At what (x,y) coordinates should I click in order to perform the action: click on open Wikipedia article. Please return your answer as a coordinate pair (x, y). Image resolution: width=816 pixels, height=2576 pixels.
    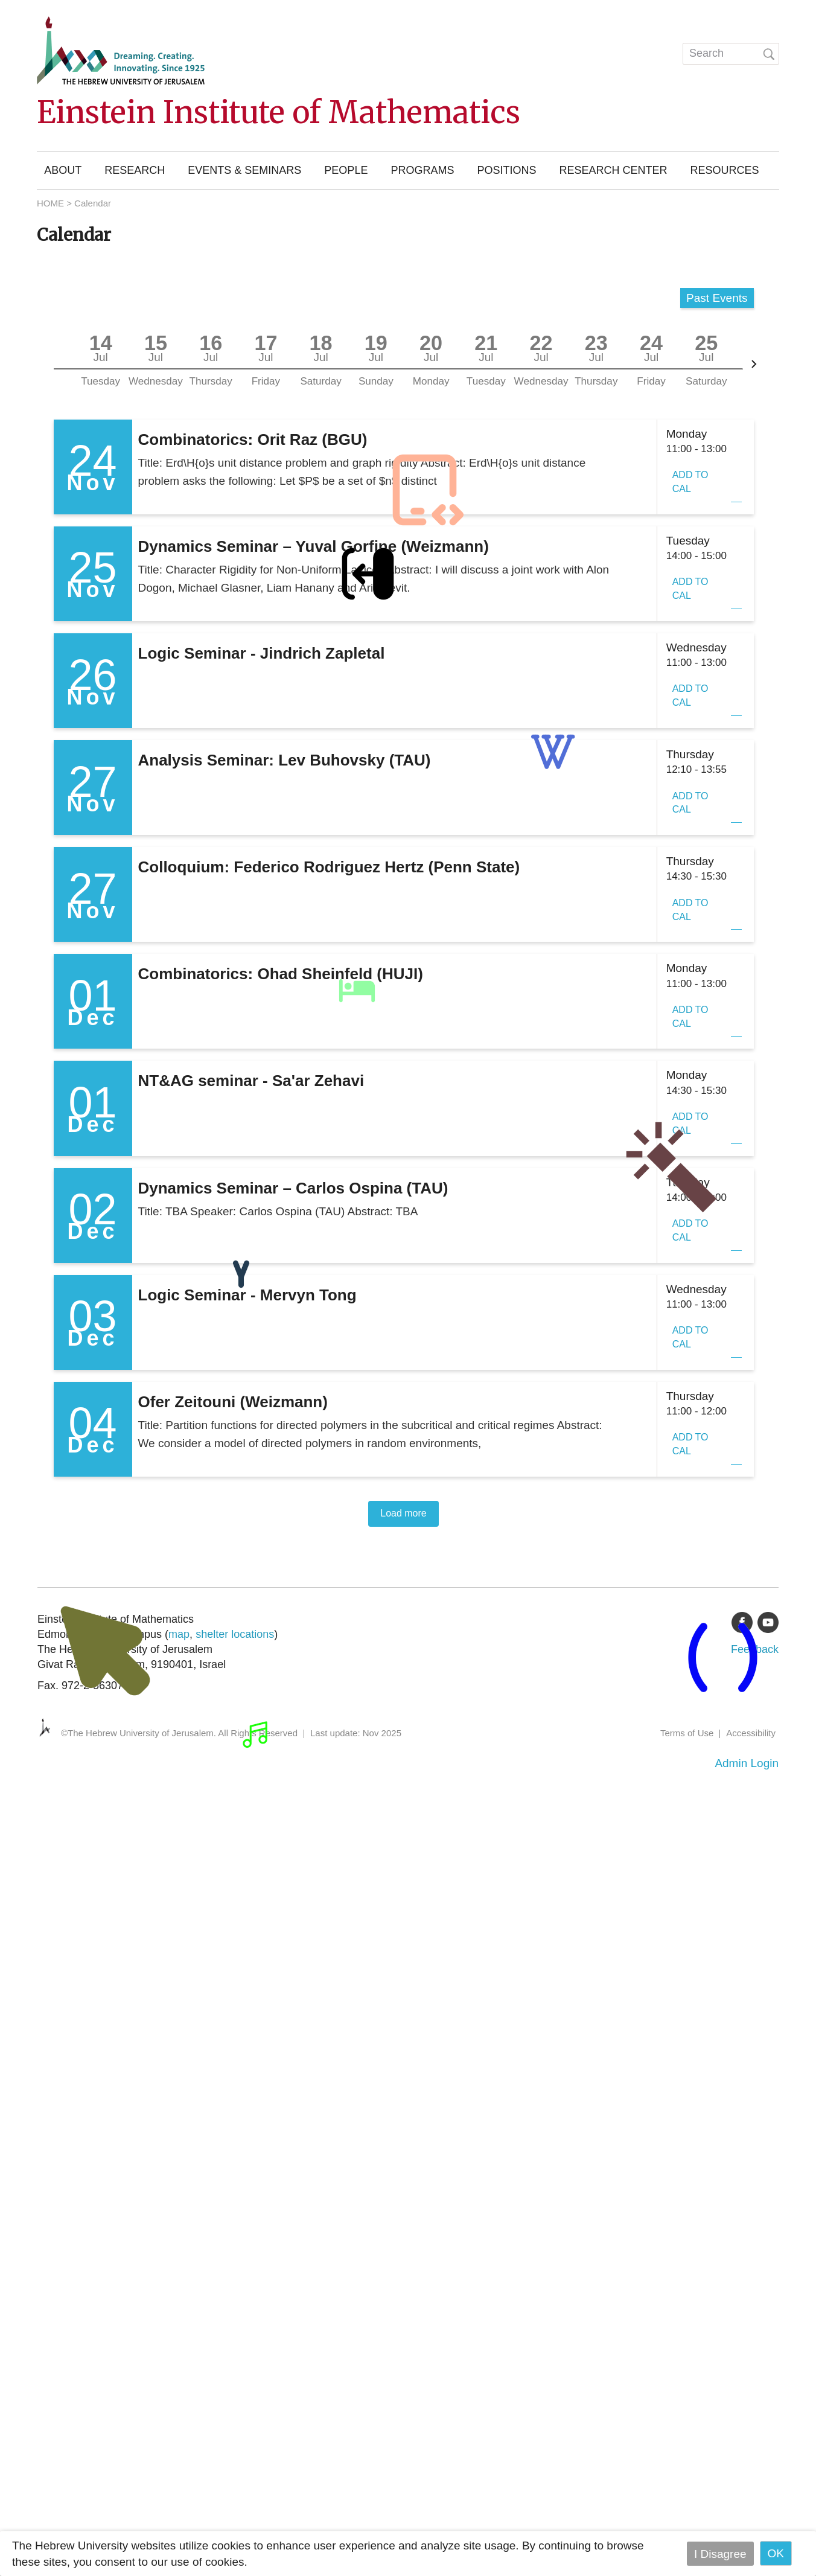
    Looking at the image, I should click on (552, 751).